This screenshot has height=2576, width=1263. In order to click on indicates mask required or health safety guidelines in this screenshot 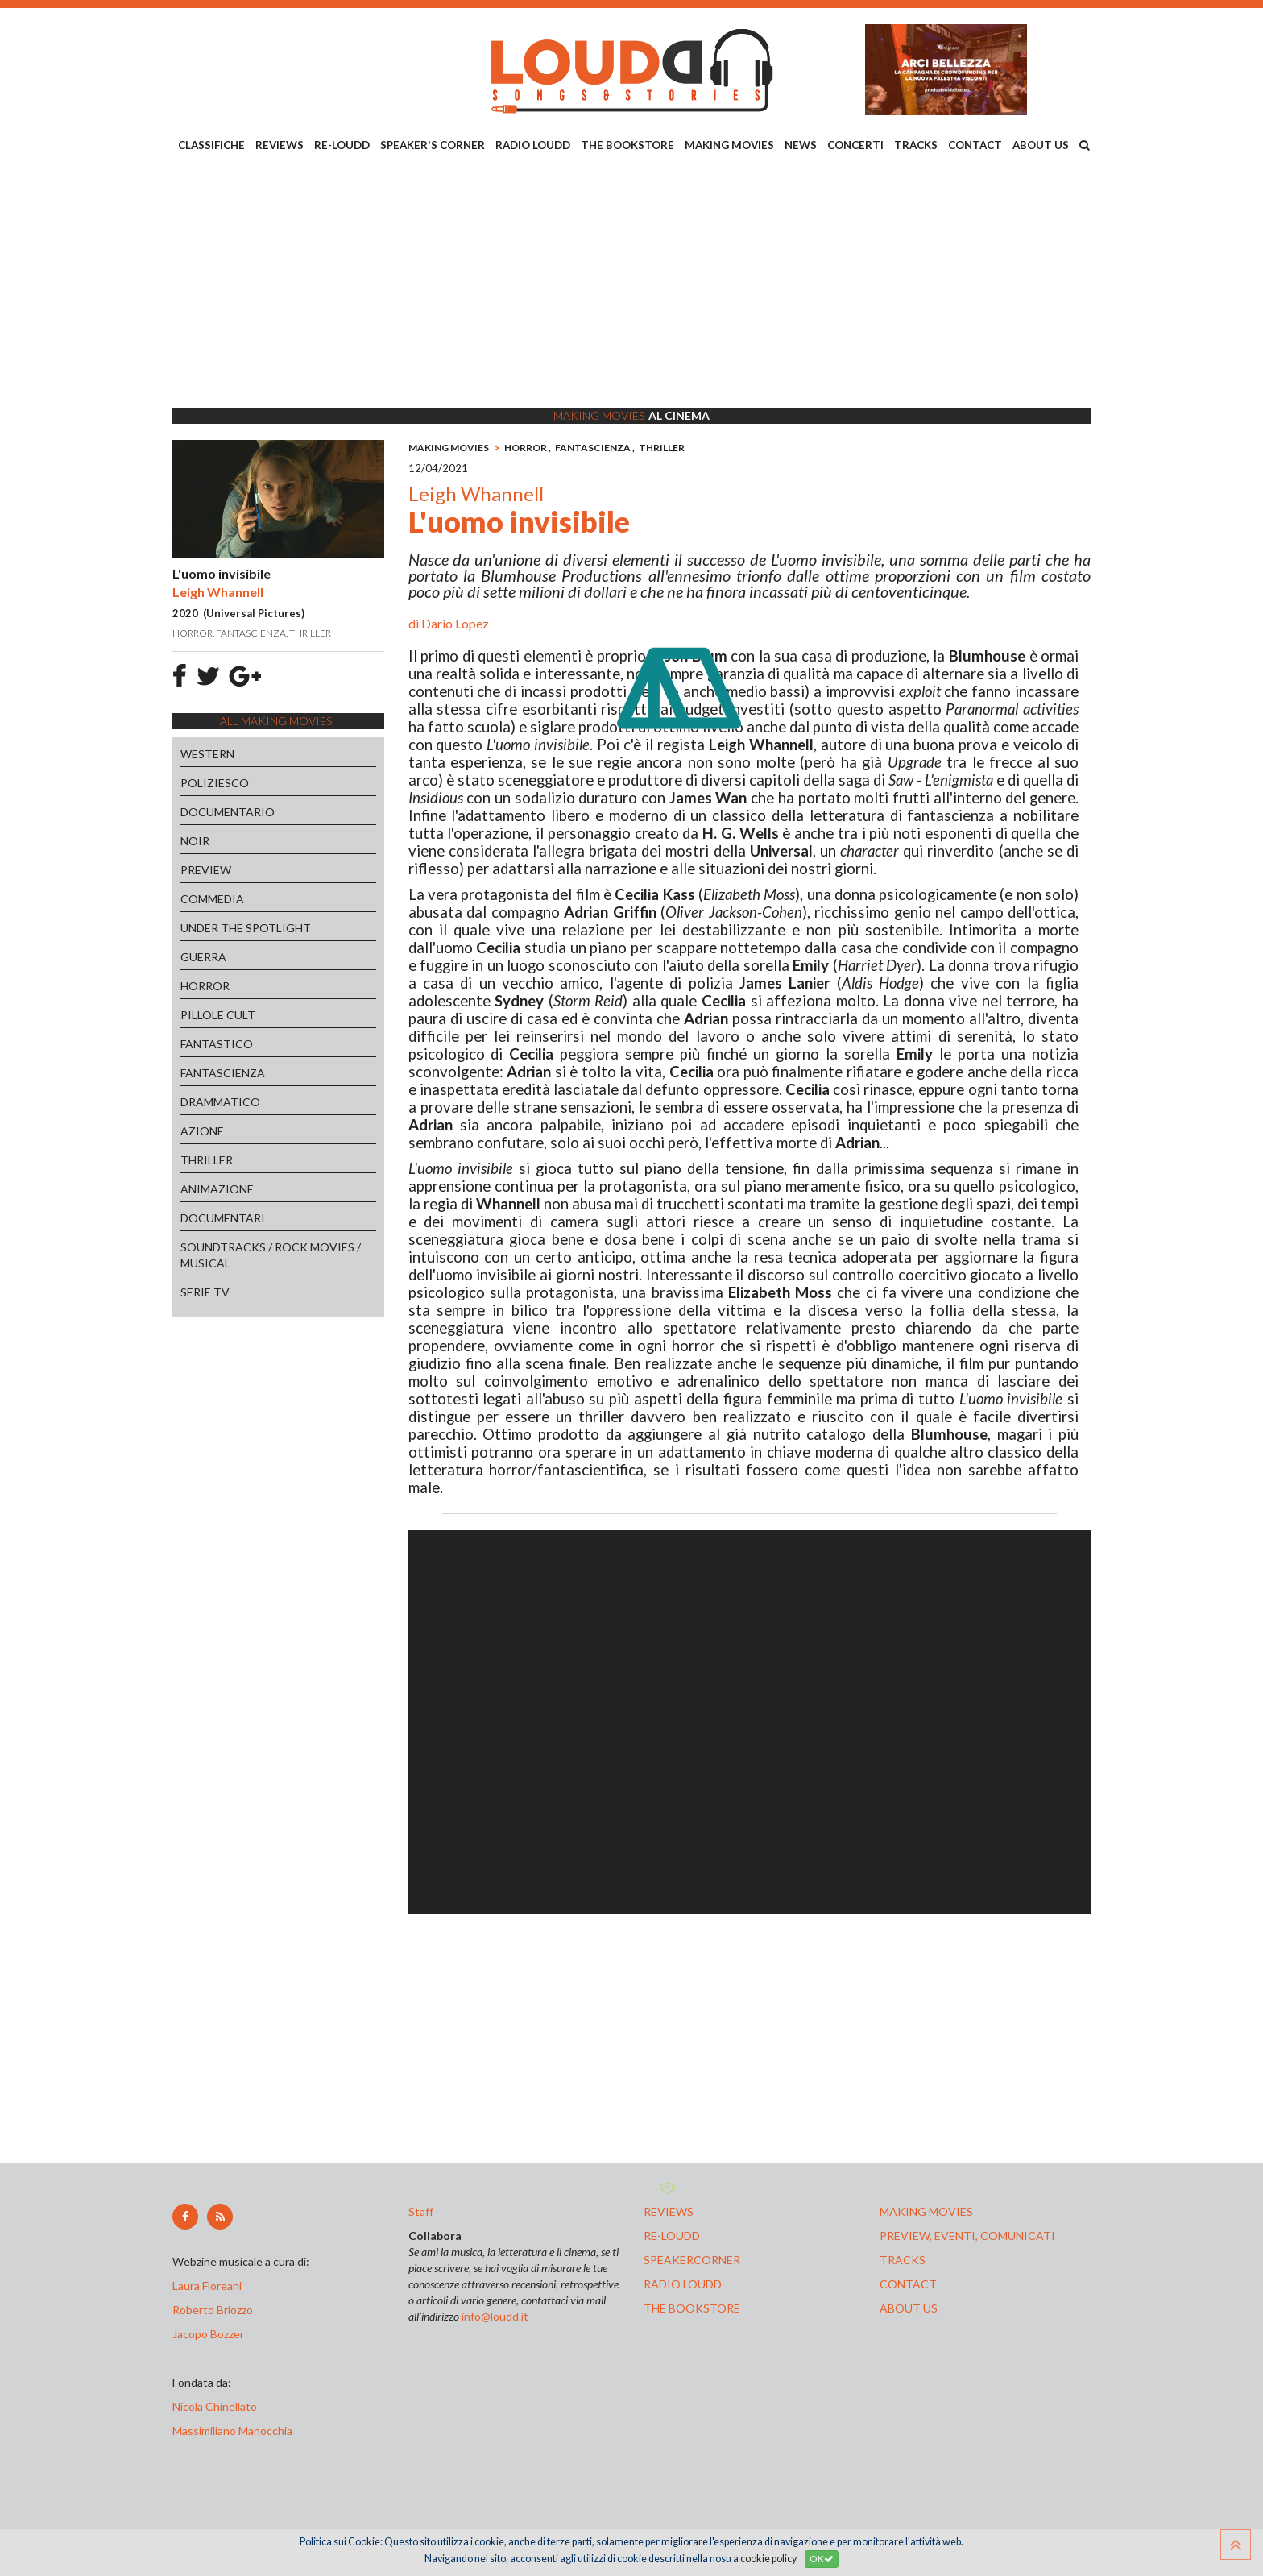, I will do `click(667, 2188)`.